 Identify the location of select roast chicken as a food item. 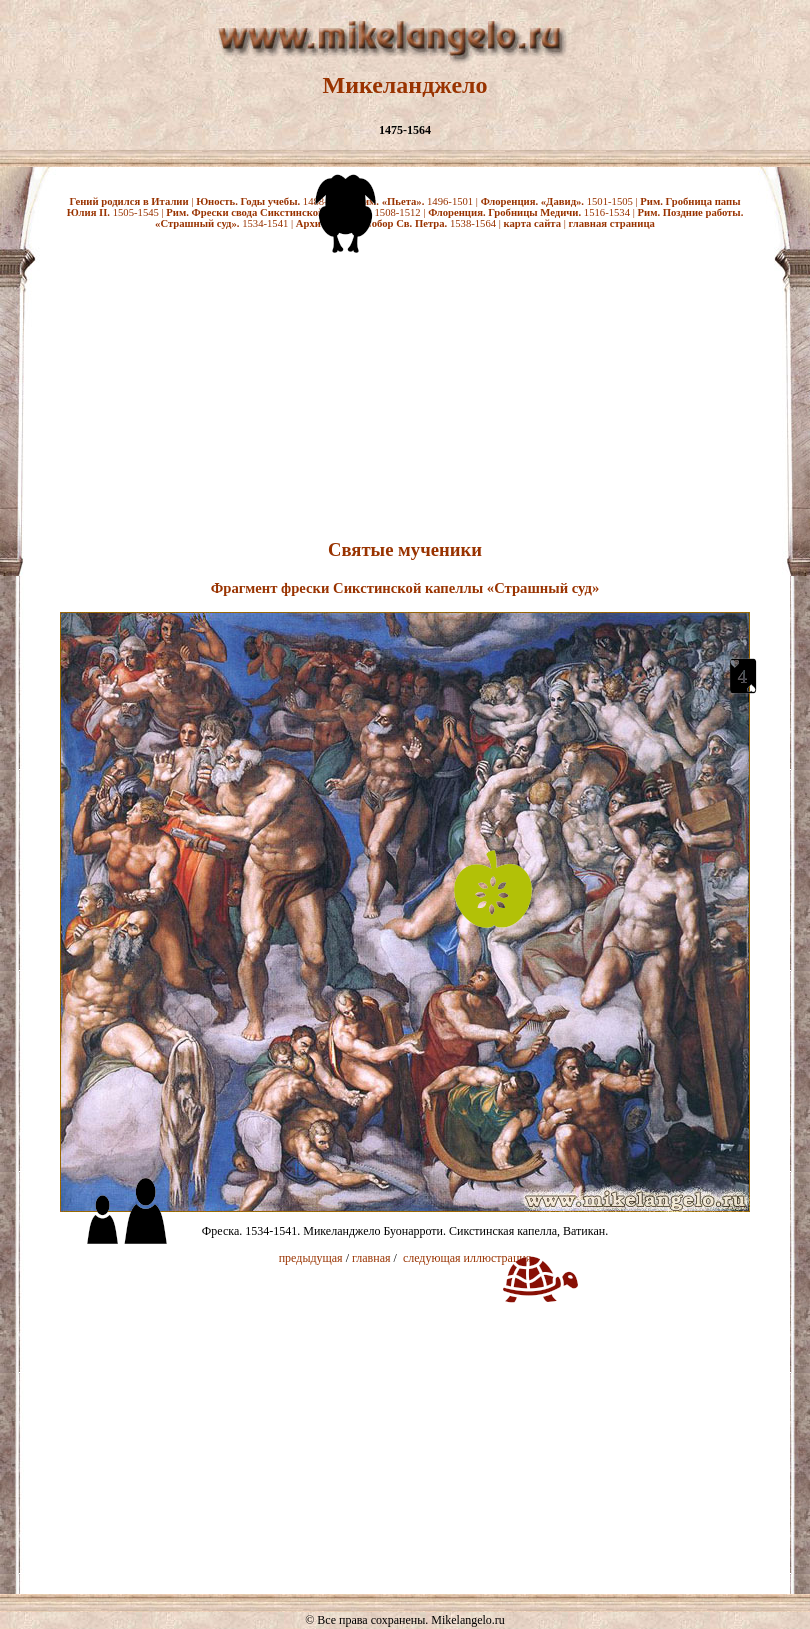
(346, 213).